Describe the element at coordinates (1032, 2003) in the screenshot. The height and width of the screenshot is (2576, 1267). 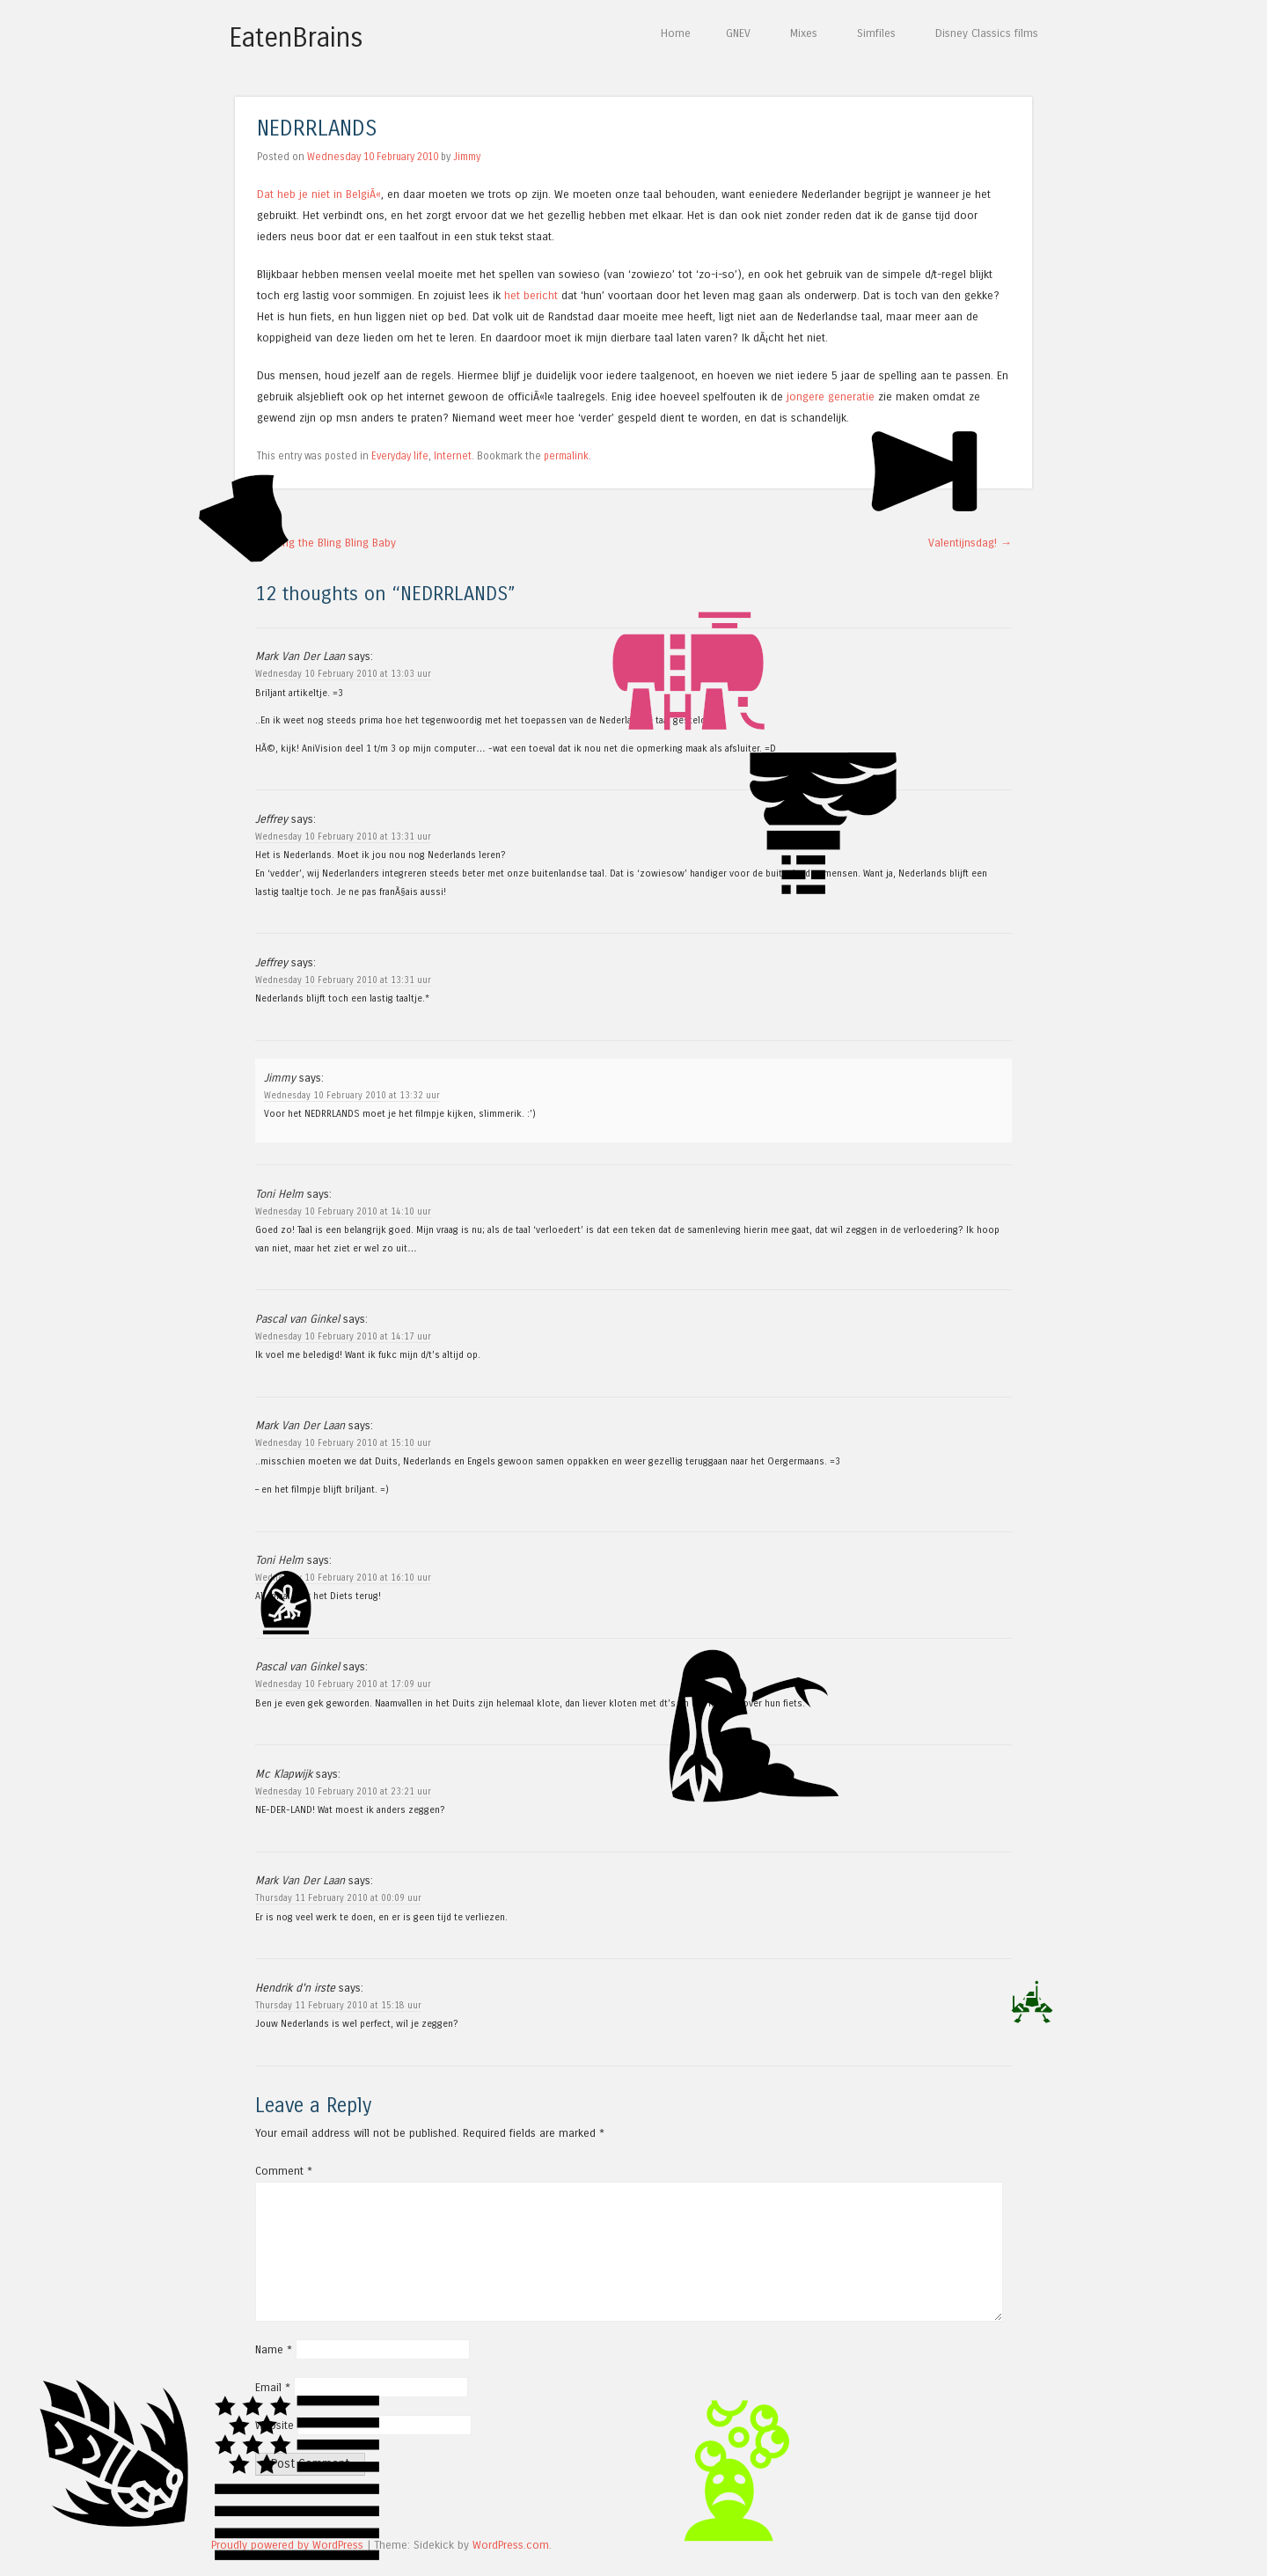
I see `mars pathfinder rover or space exploration feature` at that location.